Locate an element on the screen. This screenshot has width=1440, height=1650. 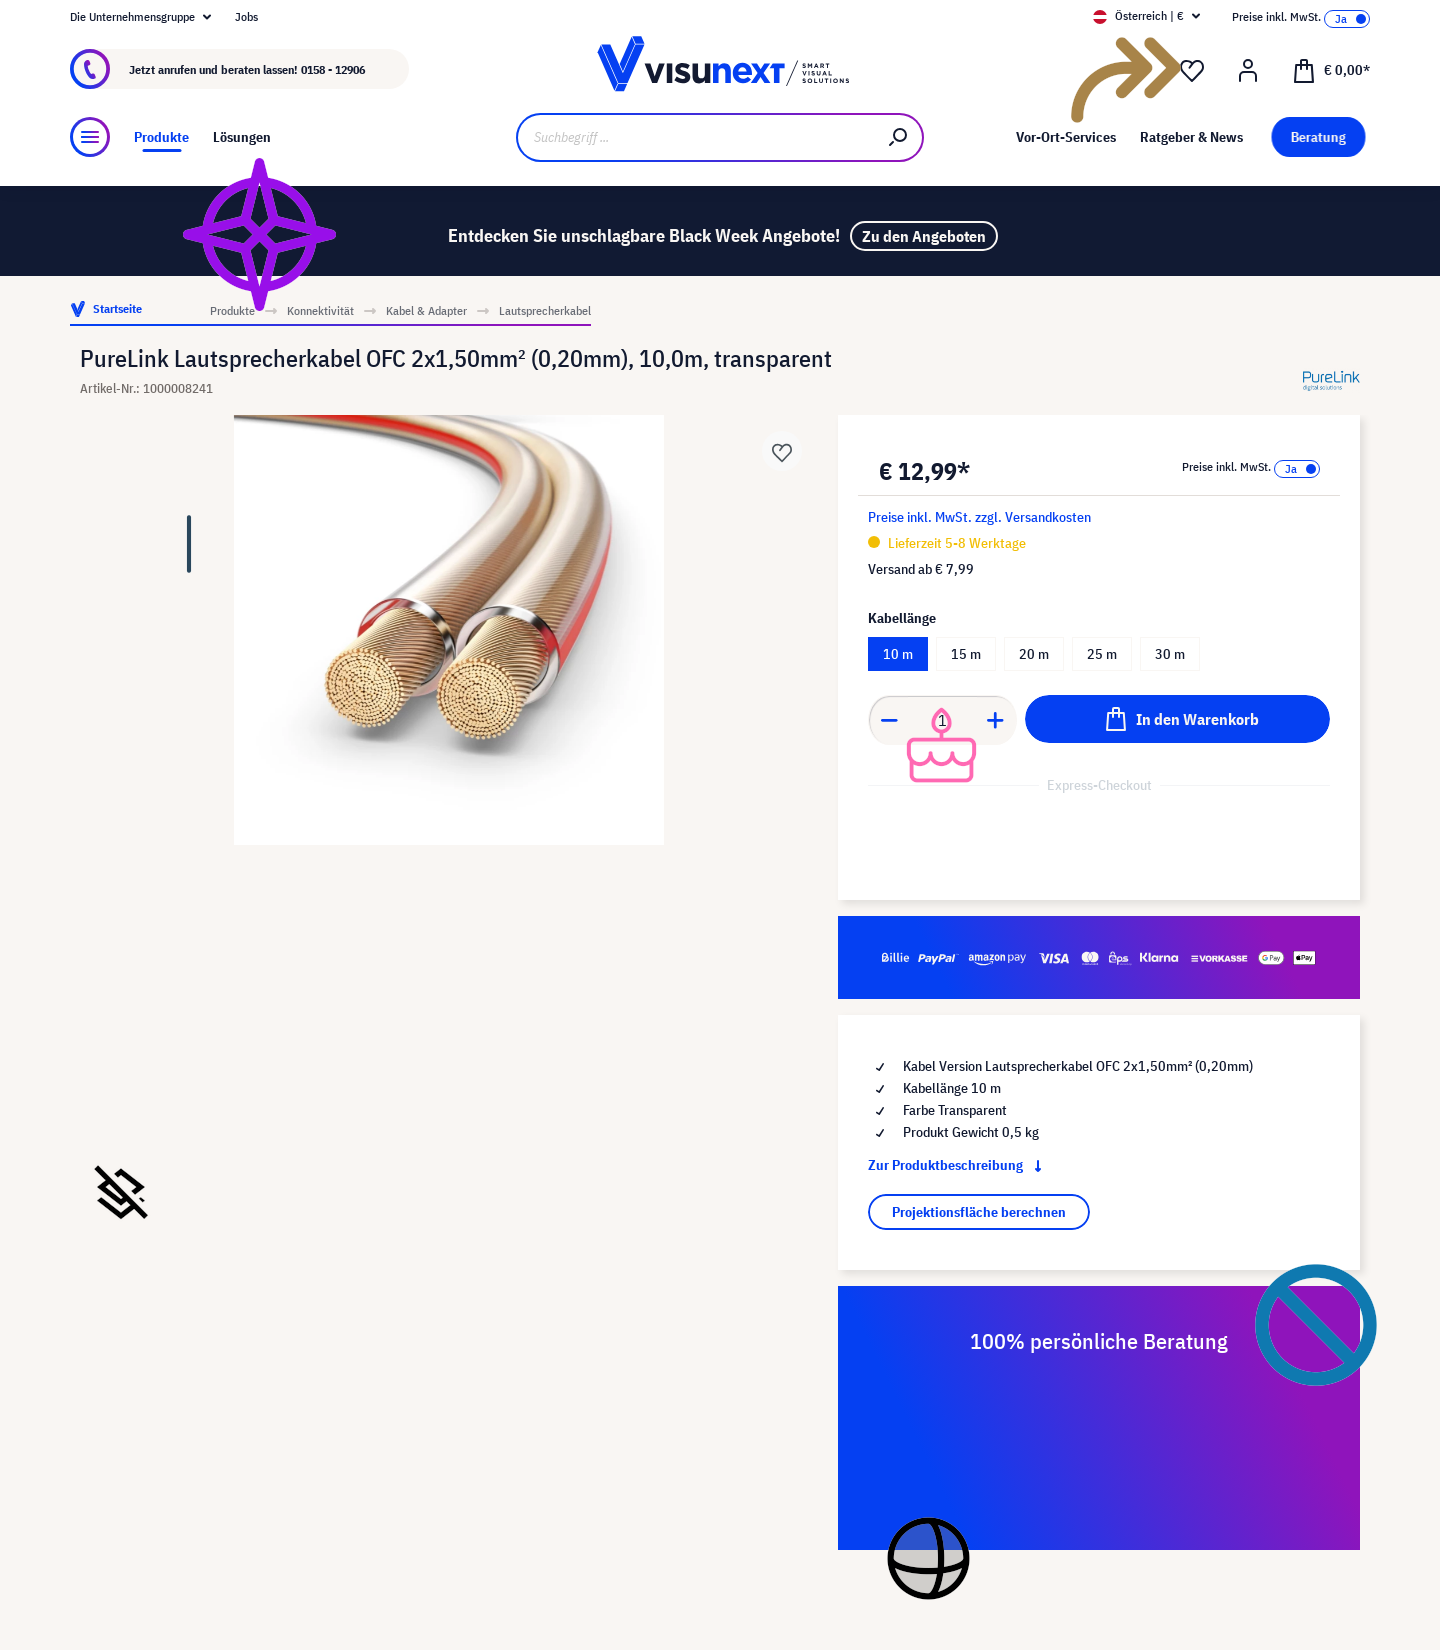
access global or worldwide settings is located at coordinates (928, 1558).